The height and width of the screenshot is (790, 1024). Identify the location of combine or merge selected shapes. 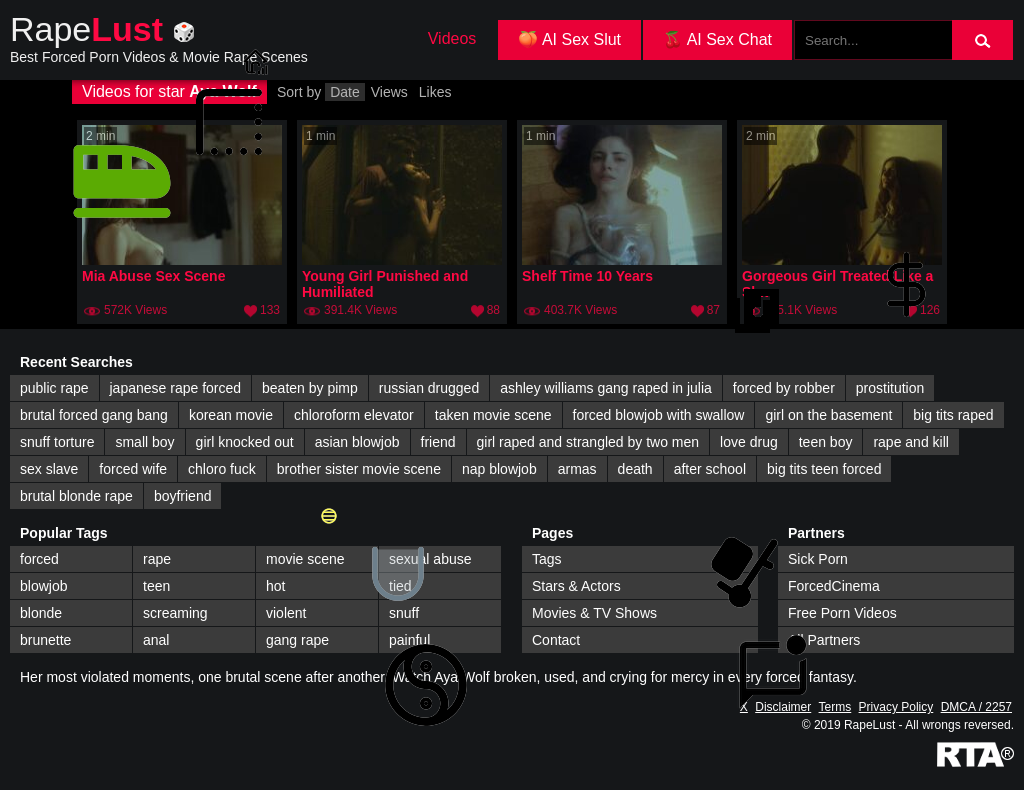
(398, 570).